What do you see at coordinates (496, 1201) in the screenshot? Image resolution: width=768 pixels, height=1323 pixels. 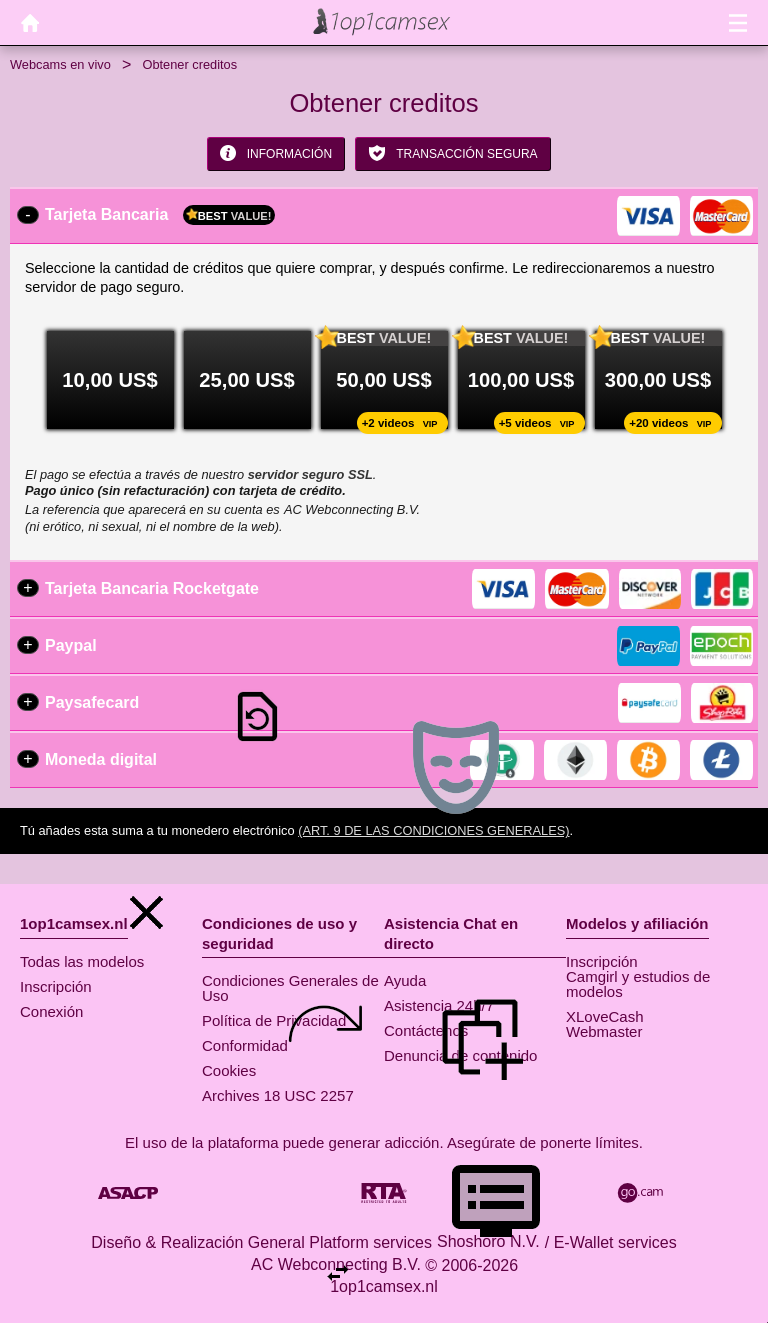 I see `access DVR or recorded content` at bounding box center [496, 1201].